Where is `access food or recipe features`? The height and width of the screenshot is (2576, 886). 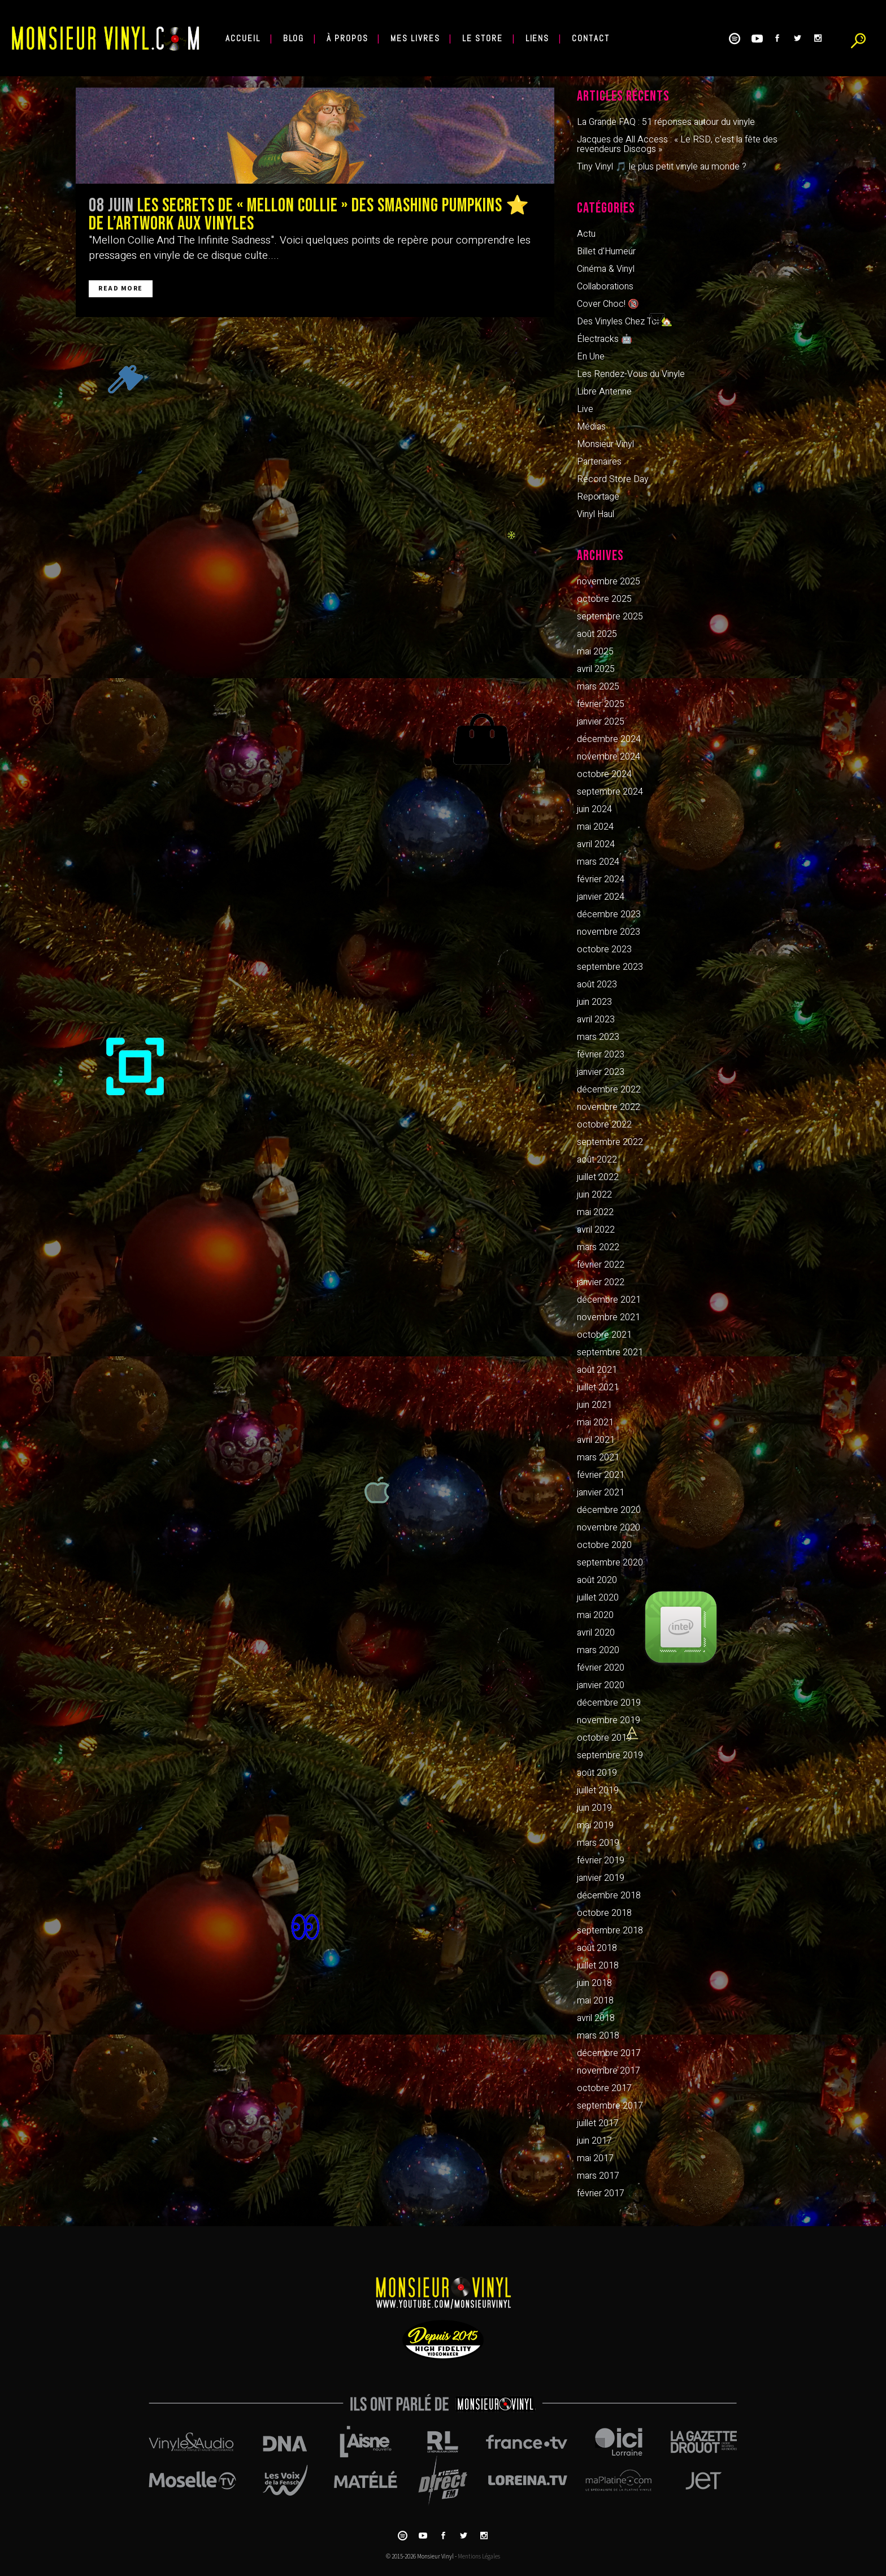 access food or recipe features is located at coordinates (657, 317).